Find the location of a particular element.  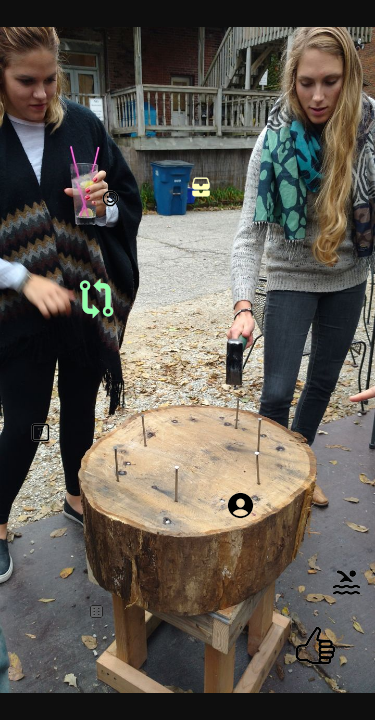

randomize or shuffle content is located at coordinates (96, 611).